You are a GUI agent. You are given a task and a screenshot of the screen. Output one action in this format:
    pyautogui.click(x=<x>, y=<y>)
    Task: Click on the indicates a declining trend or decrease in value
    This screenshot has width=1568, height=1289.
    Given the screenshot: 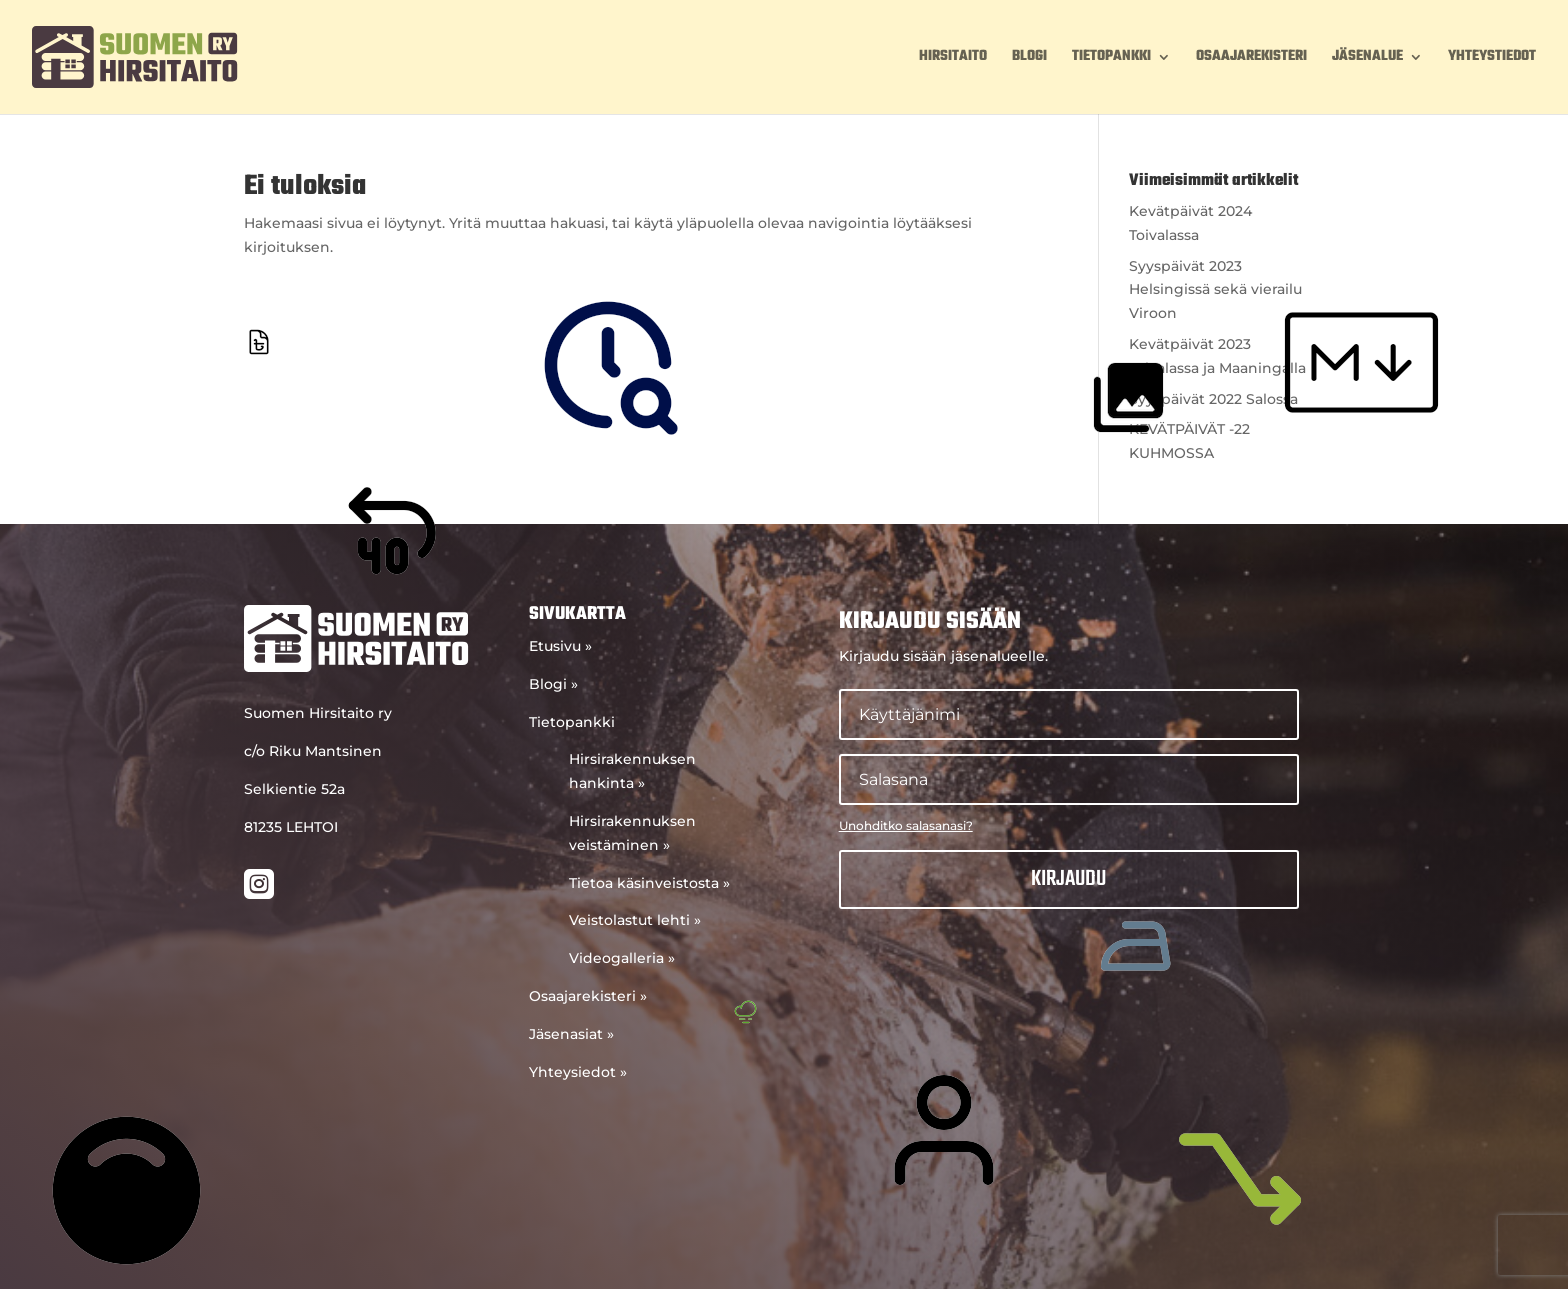 What is the action you would take?
    pyautogui.click(x=1240, y=1176)
    